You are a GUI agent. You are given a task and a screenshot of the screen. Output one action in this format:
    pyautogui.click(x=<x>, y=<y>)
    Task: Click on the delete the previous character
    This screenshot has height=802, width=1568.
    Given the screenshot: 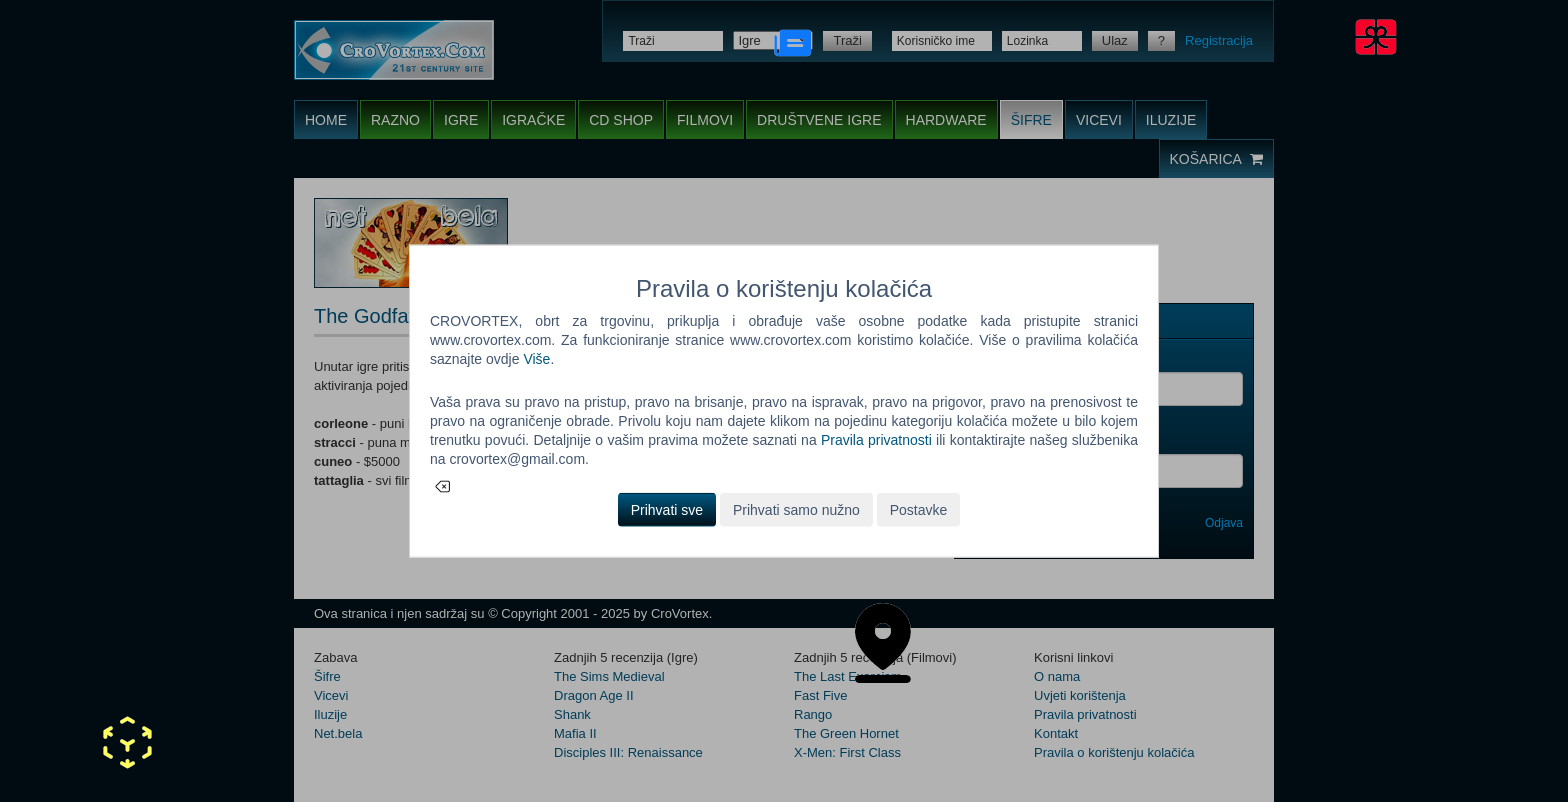 What is the action you would take?
    pyautogui.click(x=442, y=486)
    